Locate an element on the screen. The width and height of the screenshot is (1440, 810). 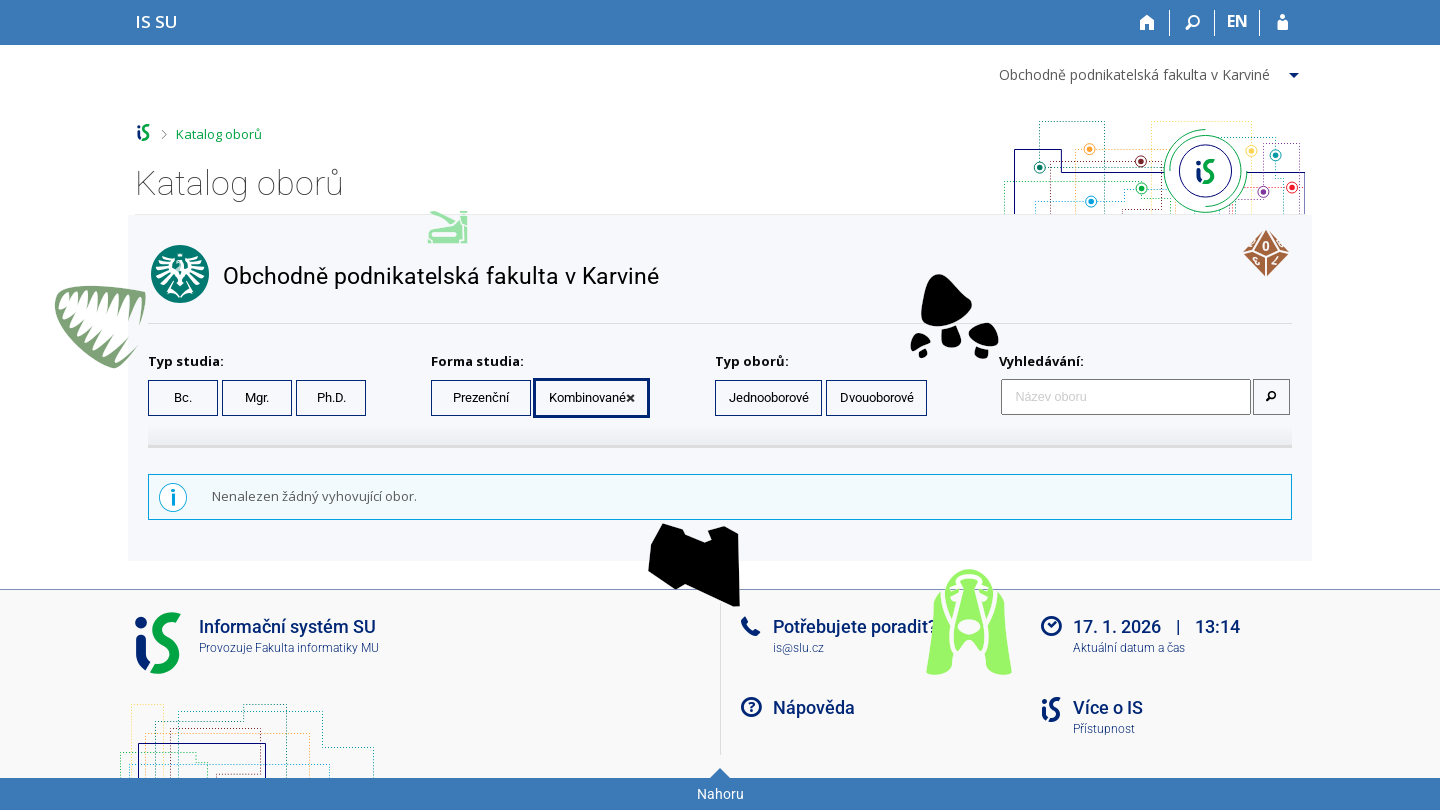
select basset hound as your pet avatar is located at coordinates (969, 622).